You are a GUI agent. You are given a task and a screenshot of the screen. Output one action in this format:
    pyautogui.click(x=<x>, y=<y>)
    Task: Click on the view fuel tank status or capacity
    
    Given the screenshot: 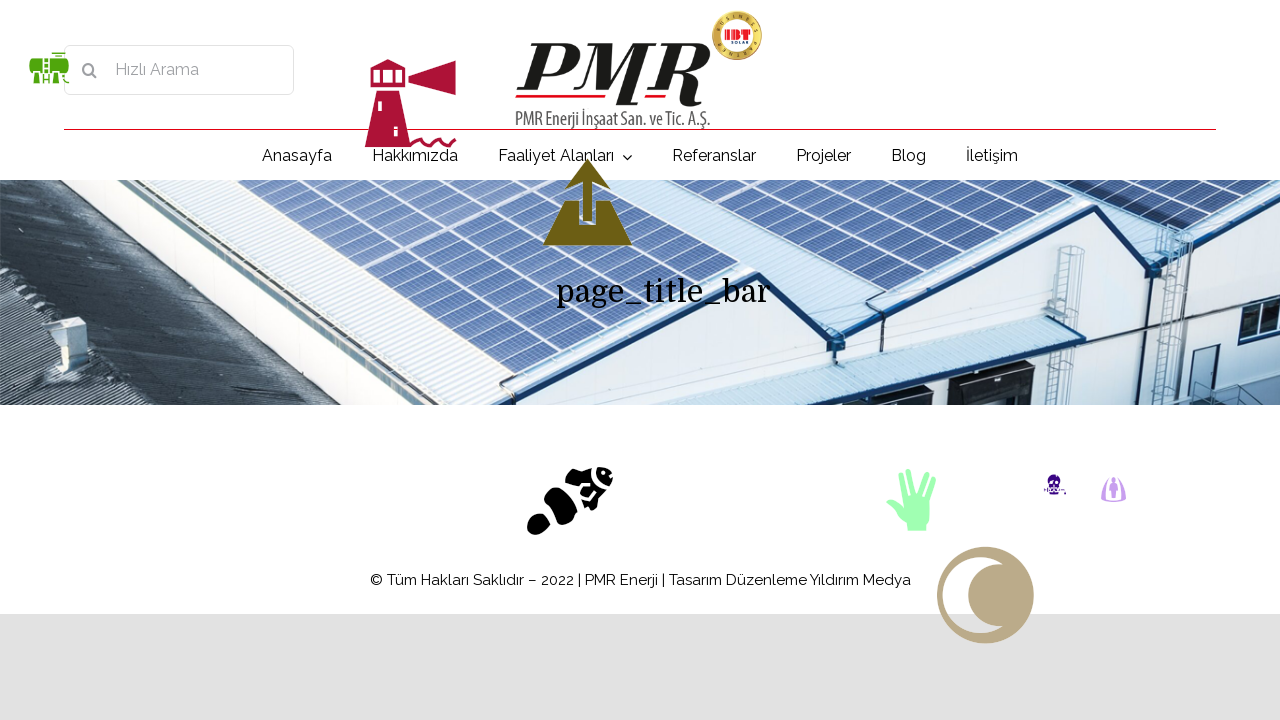 What is the action you would take?
    pyautogui.click(x=49, y=63)
    